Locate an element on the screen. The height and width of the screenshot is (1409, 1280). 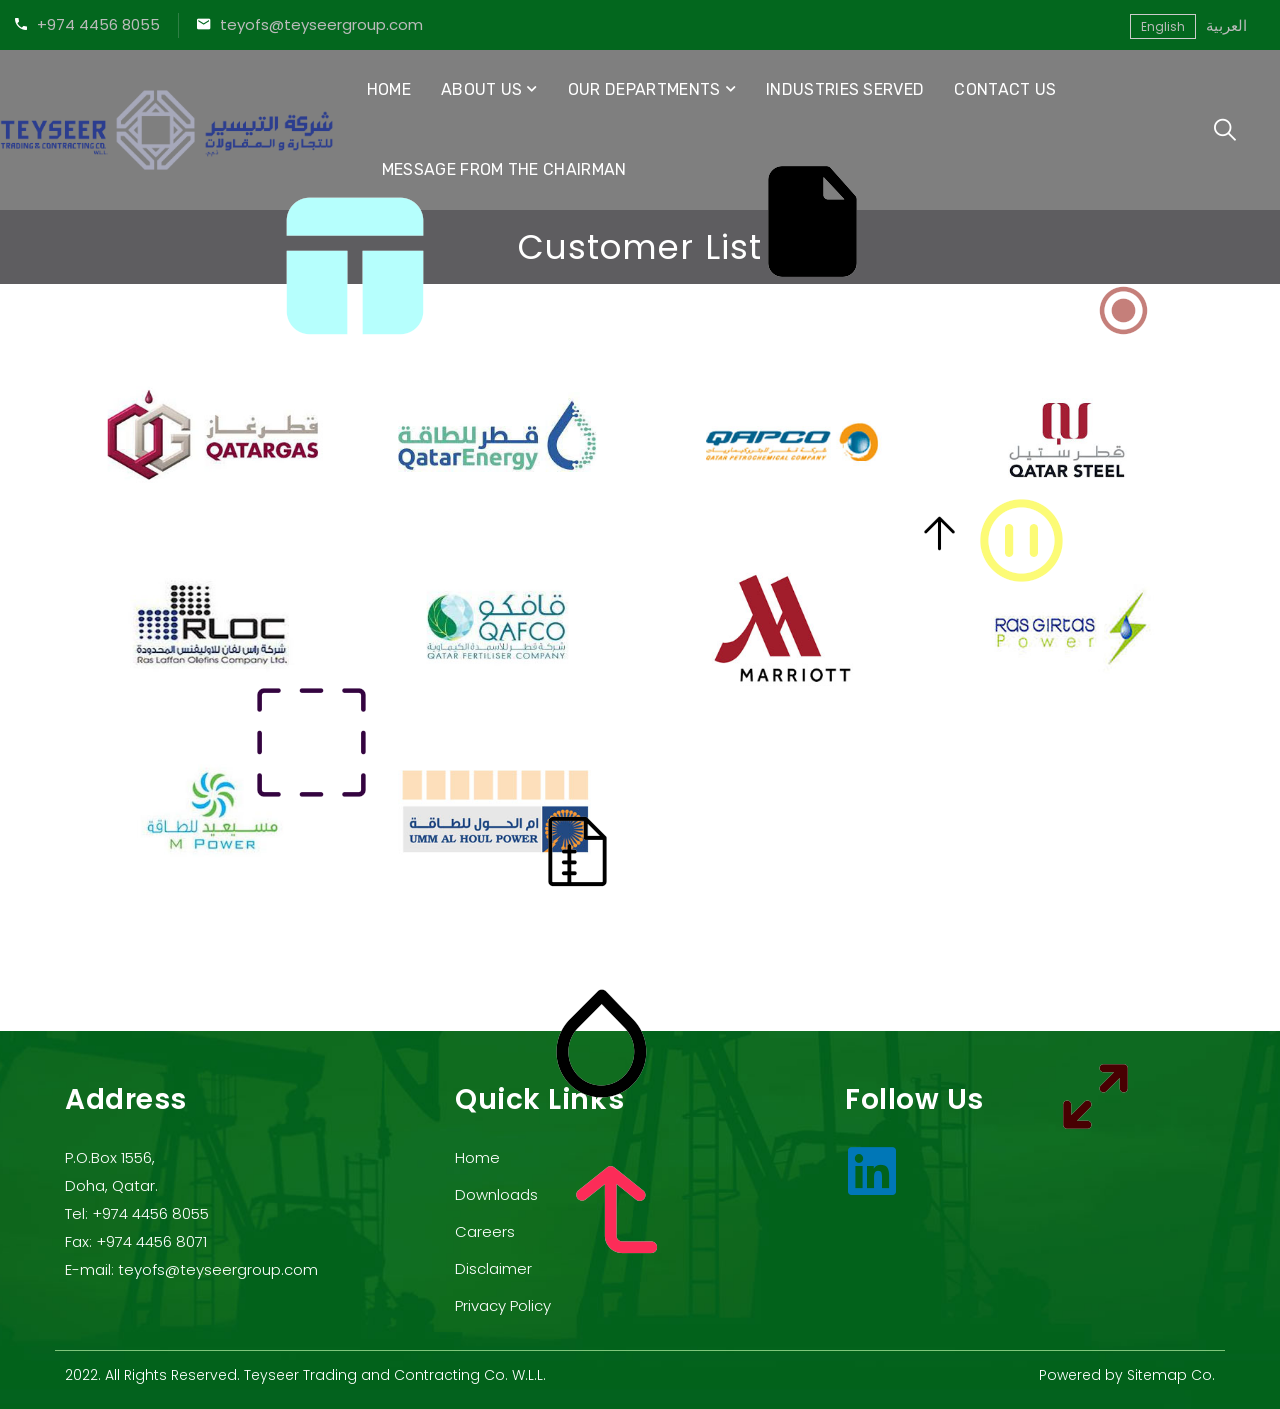
view or open a file is located at coordinates (812, 221).